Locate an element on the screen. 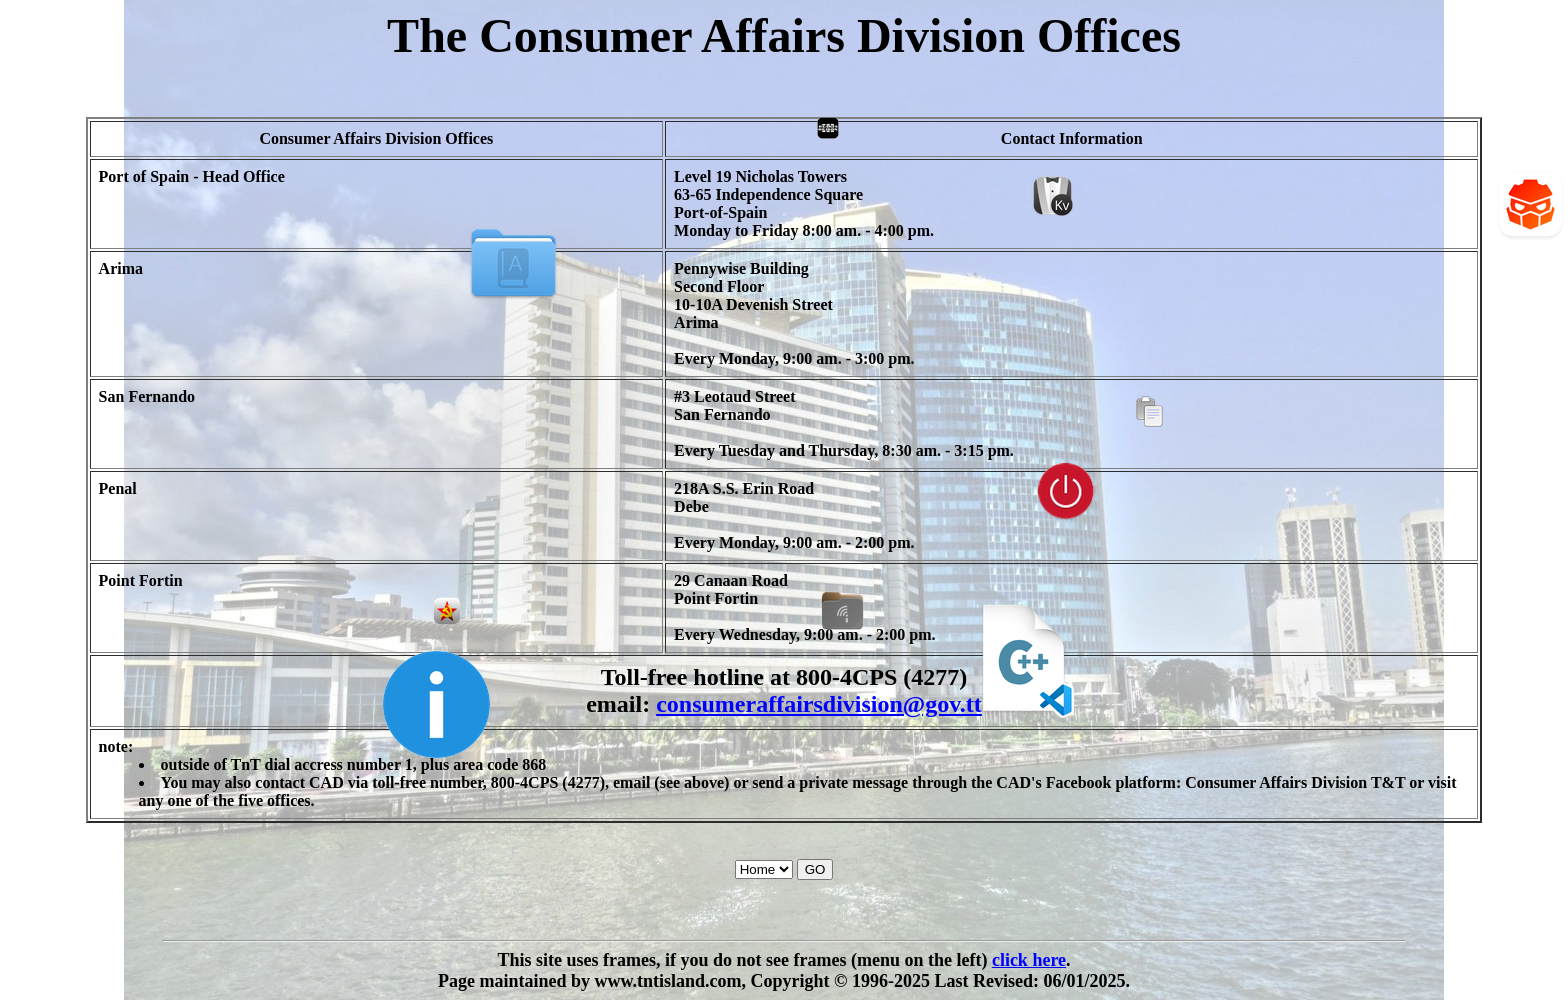 The height and width of the screenshot is (1000, 1568). open your insync cloud sync folder is located at coordinates (842, 610).